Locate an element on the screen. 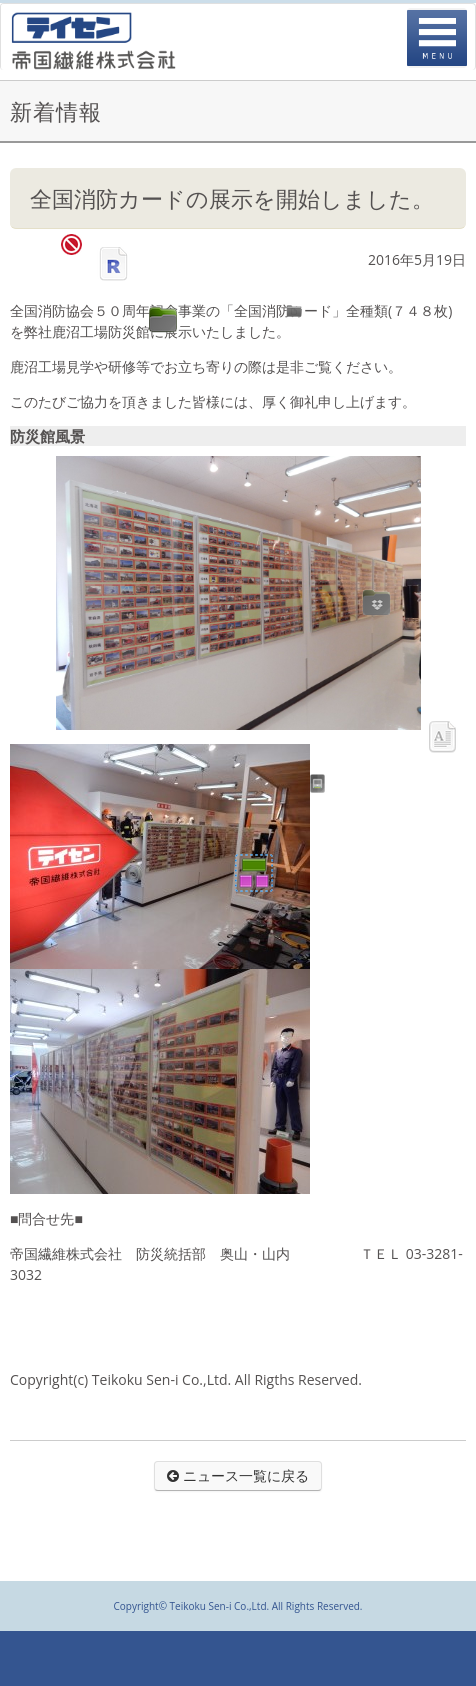 Image resolution: width=476 pixels, height=1686 pixels. open your dropbox synced folder is located at coordinates (376, 602).